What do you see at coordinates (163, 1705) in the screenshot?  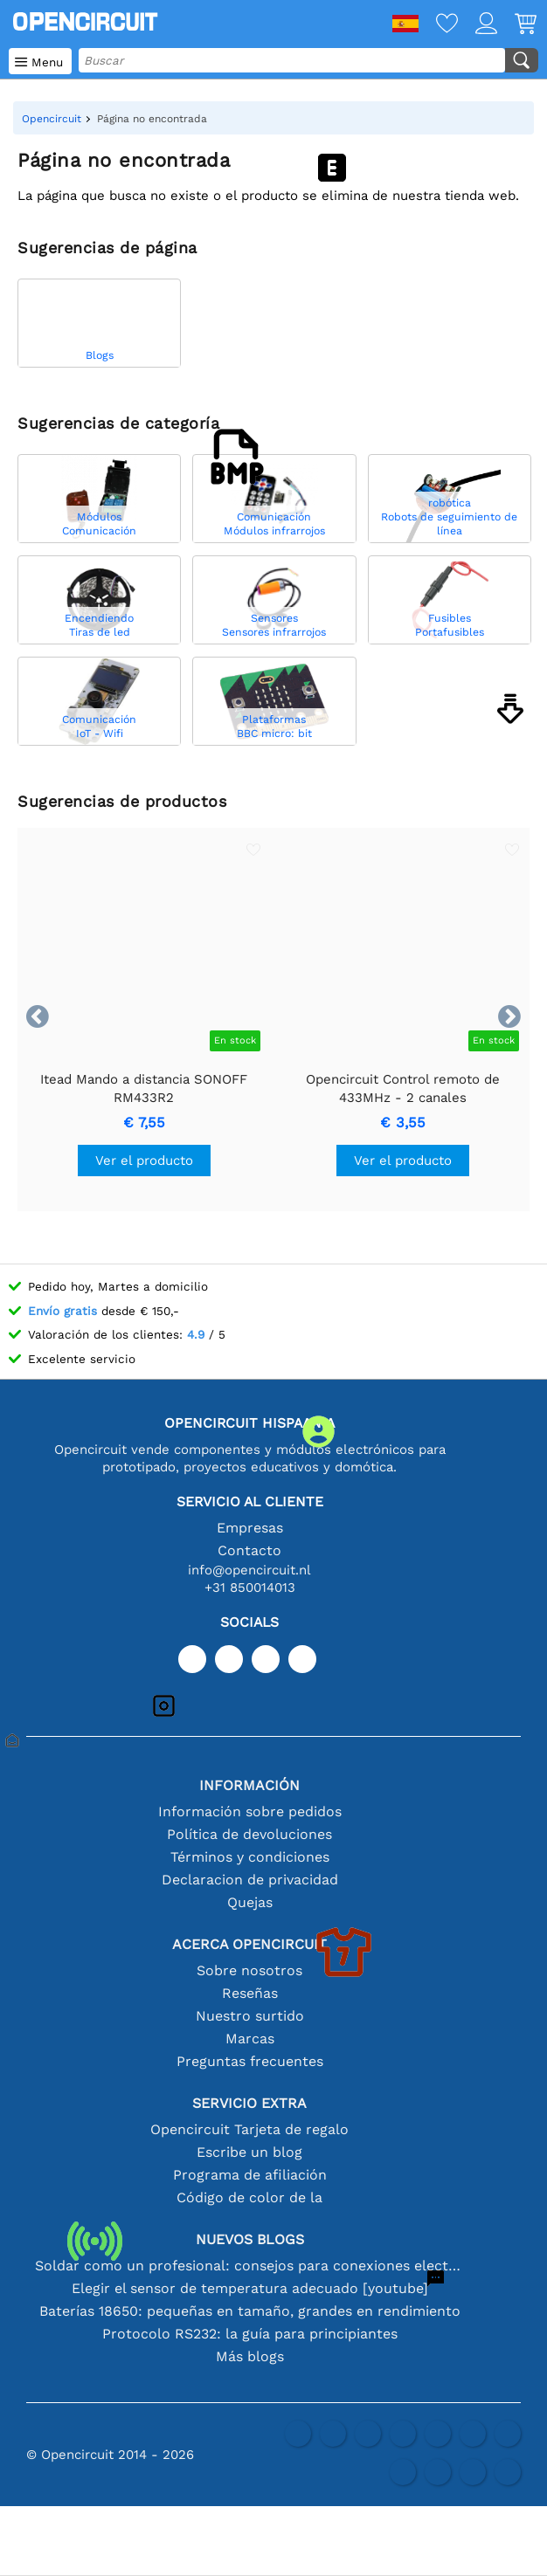 I see `apply a mask to selected layer or object` at bounding box center [163, 1705].